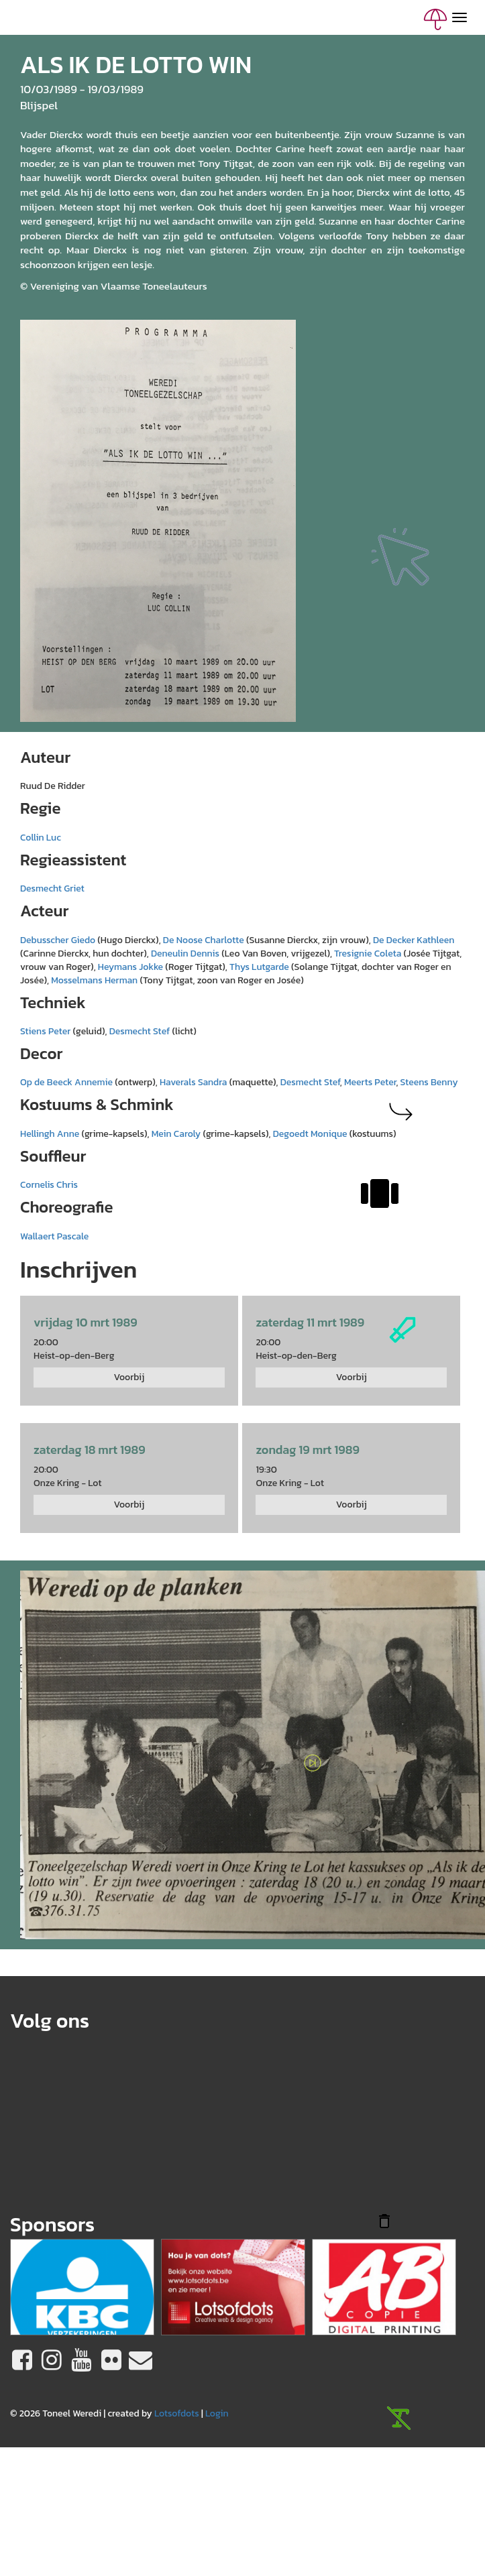  Describe the element at coordinates (400, 1111) in the screenshot. I see `reply to a message or comment` at that location.